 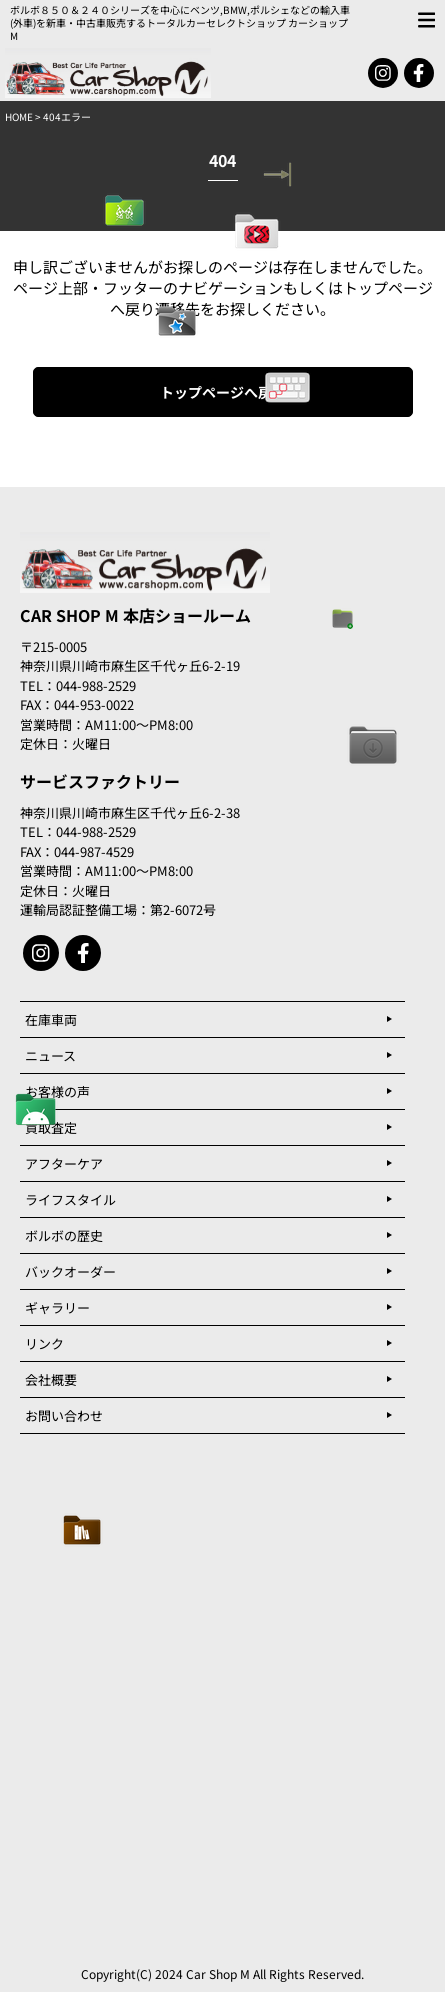 I want to click on open your calibre ebook library folder, so click(x=82, y=1531).